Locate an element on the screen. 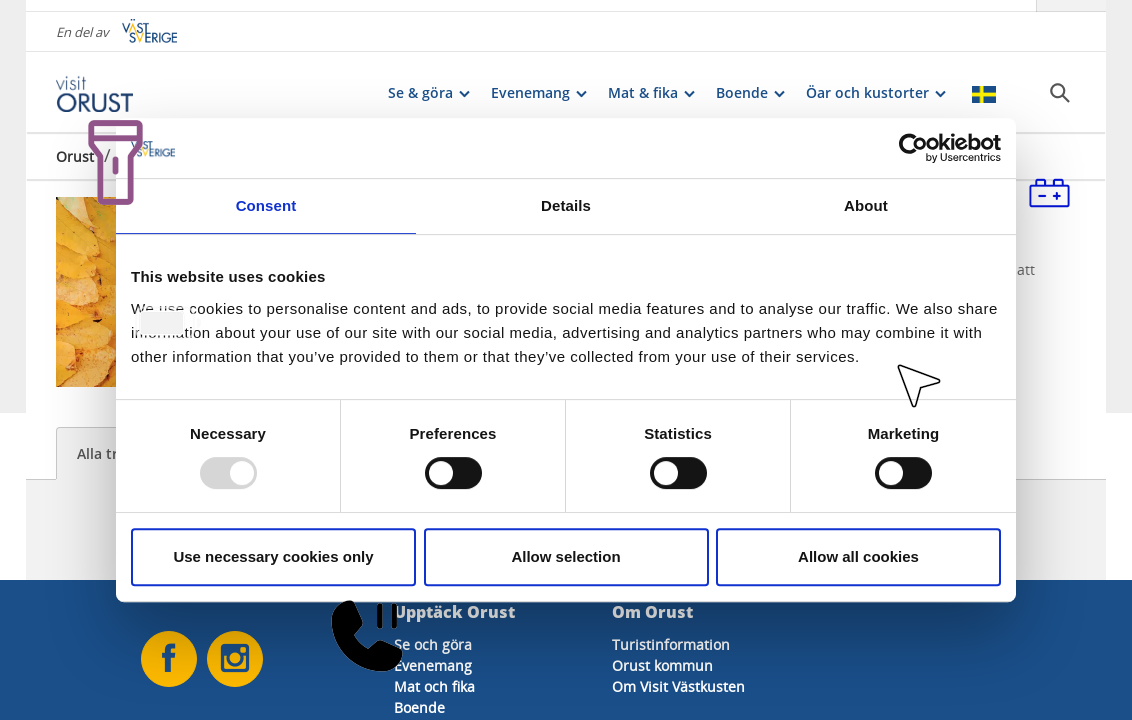 This screenshot has height=720, width=1132. indicates battery level at 80% charge is located at coordinates (168, 323).